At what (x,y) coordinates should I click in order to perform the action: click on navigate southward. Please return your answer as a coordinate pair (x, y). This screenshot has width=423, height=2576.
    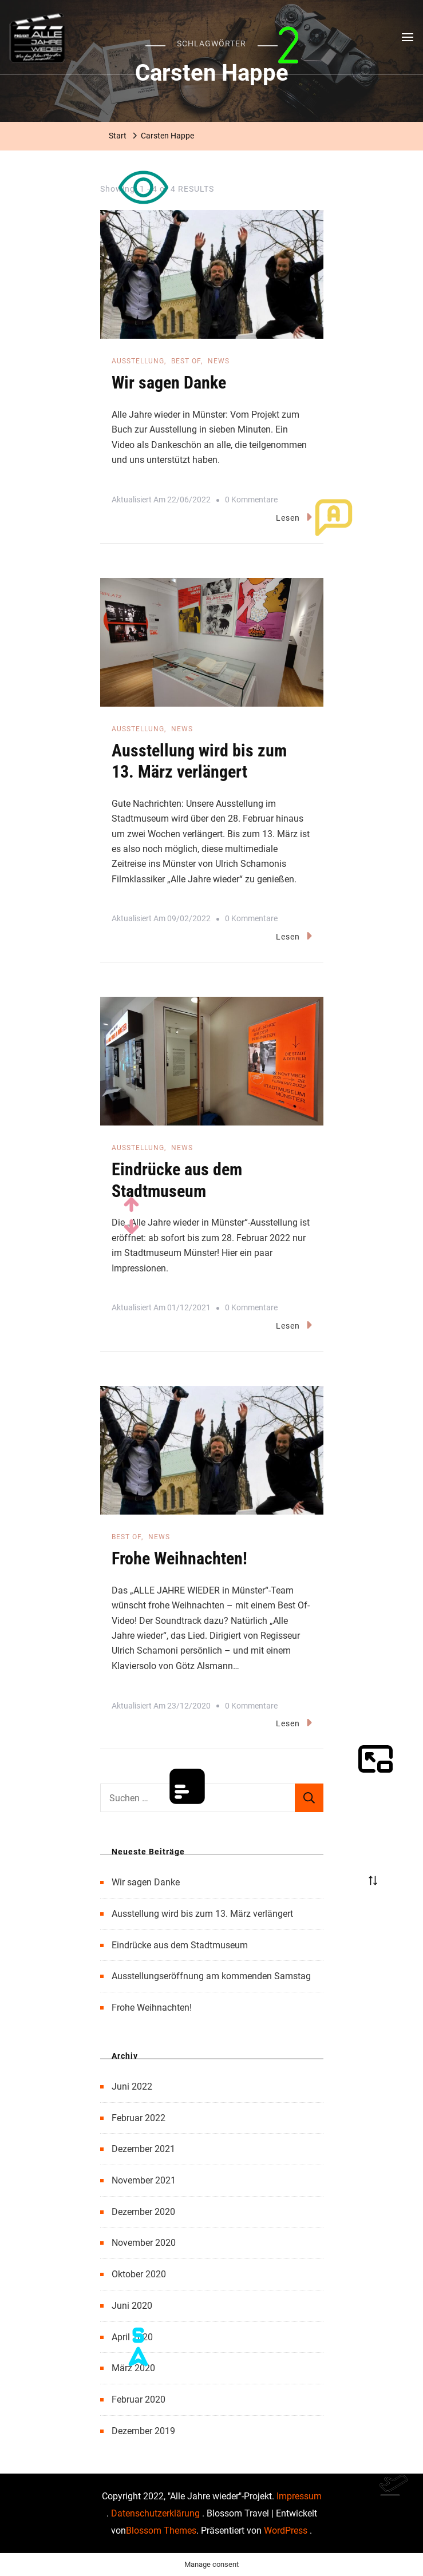
    Looking at the image, I should click on (138, 2347).